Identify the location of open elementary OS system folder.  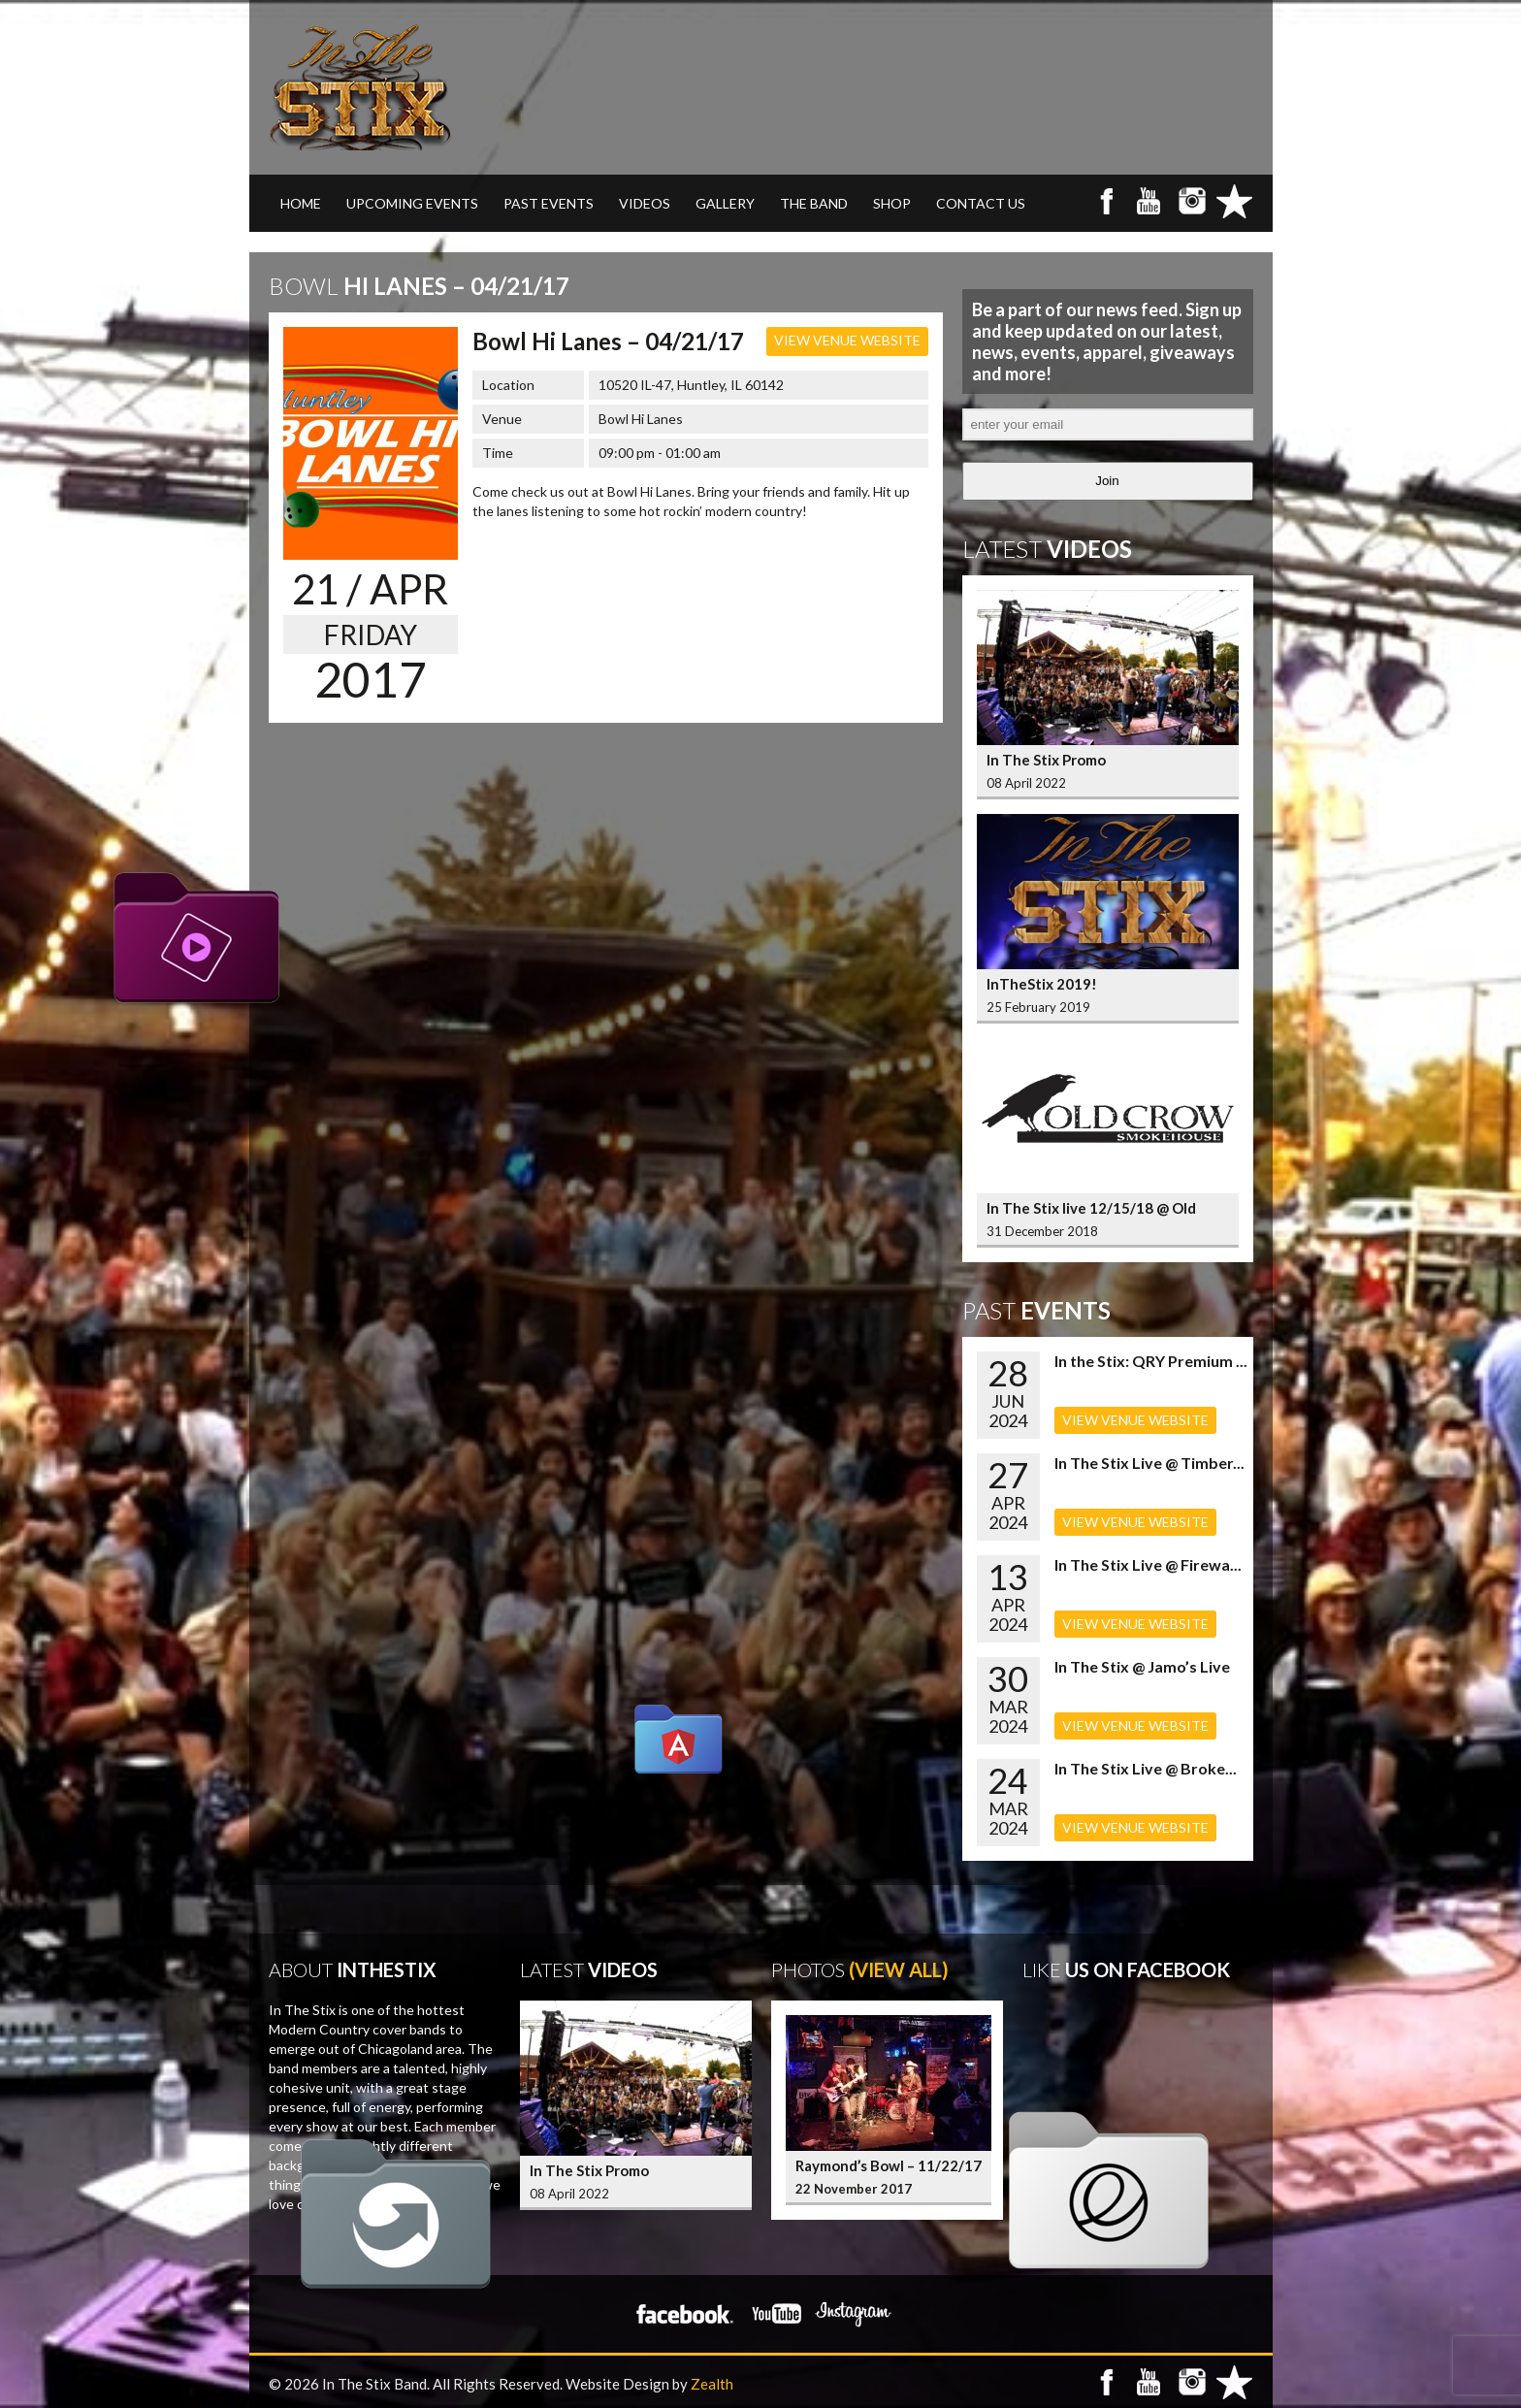
(1108, 2196).